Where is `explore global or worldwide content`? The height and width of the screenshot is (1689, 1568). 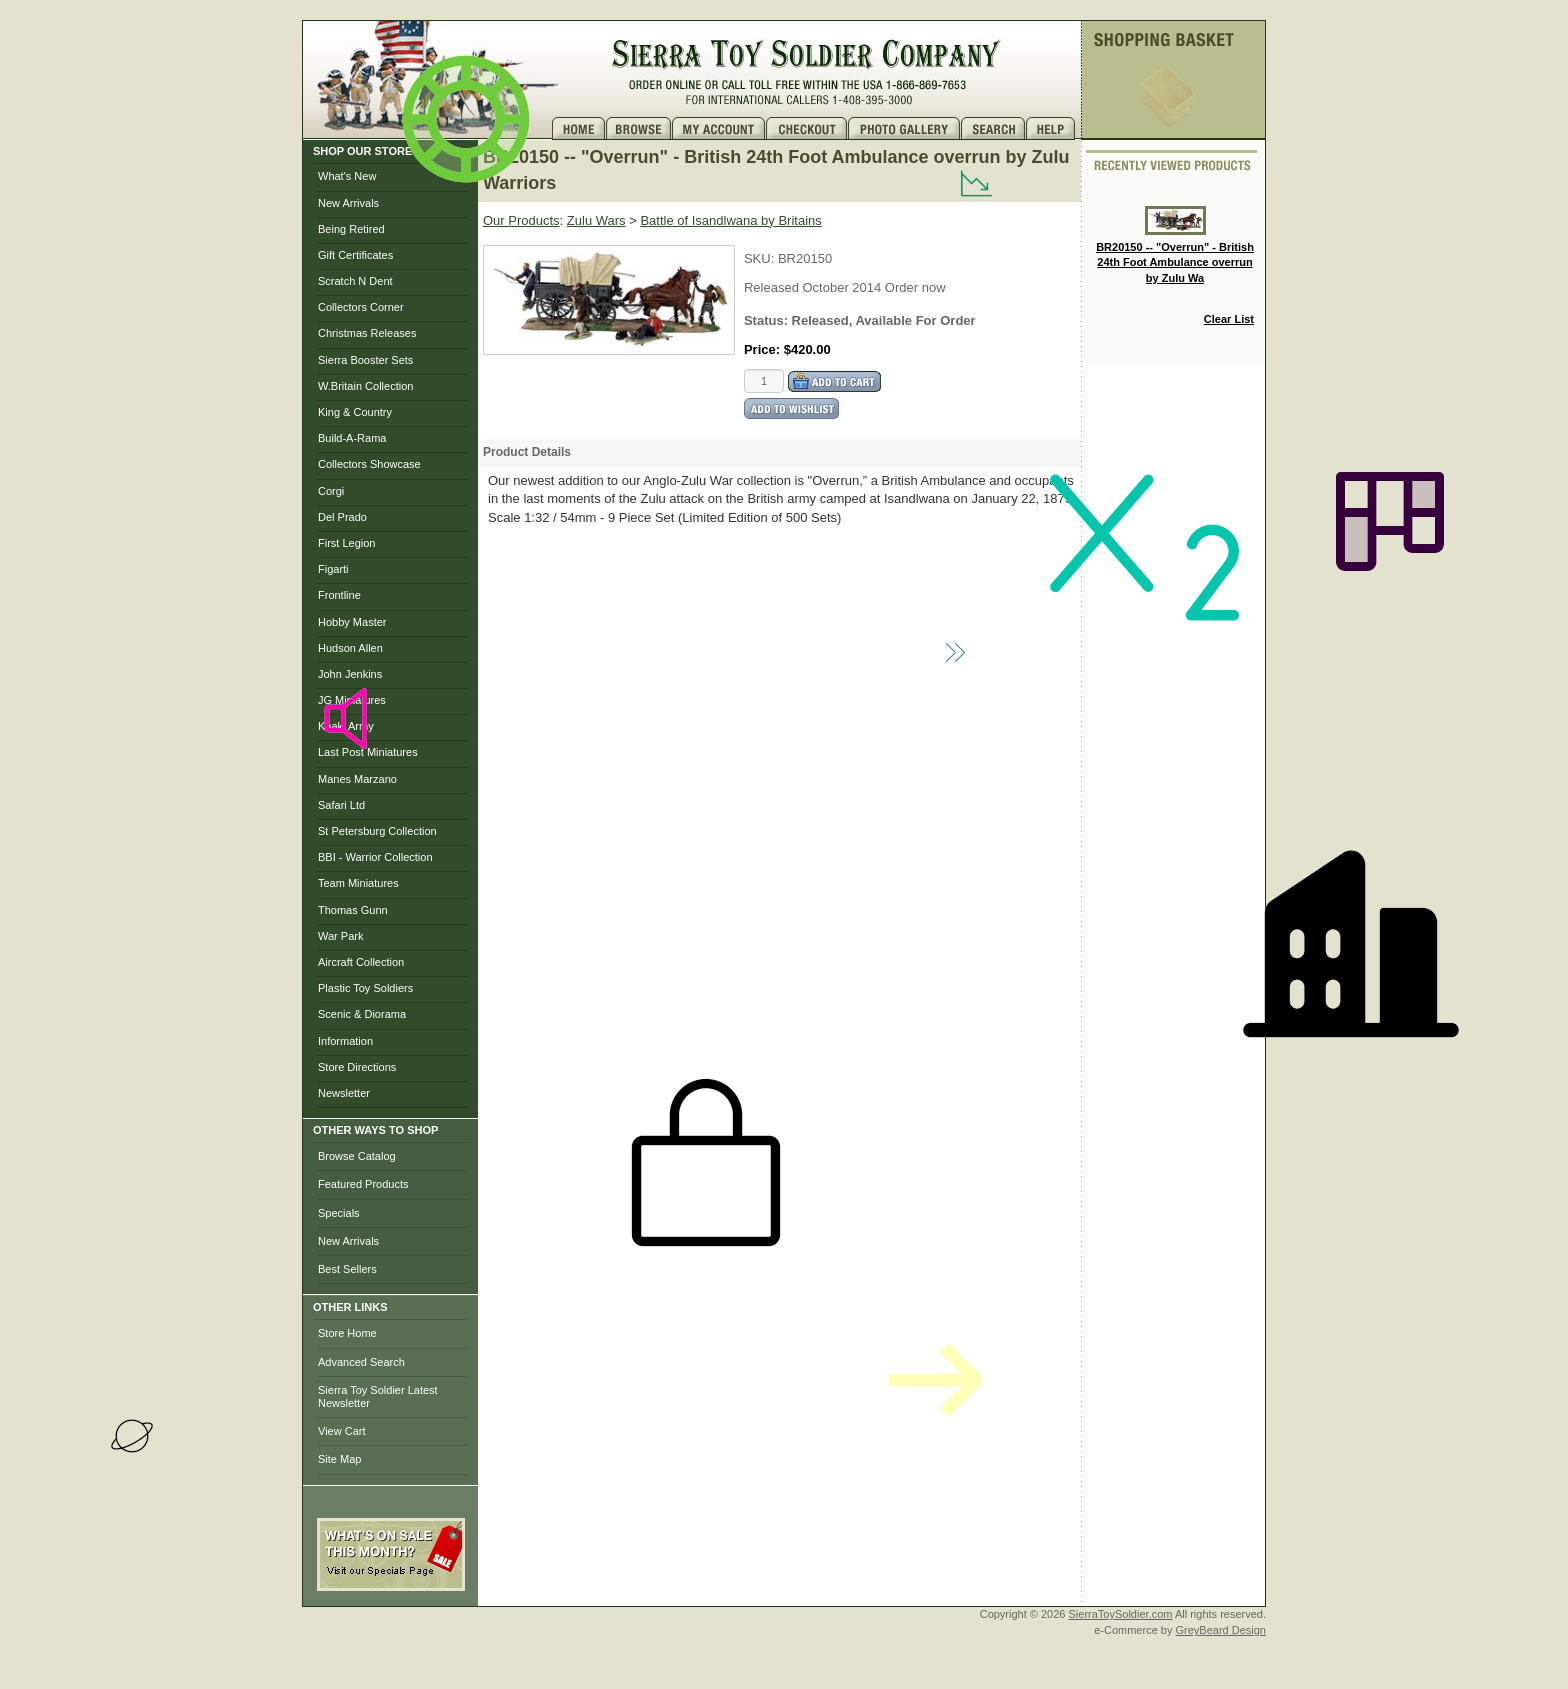 explore global or worldwide content is located at coordinates (132, 1436).